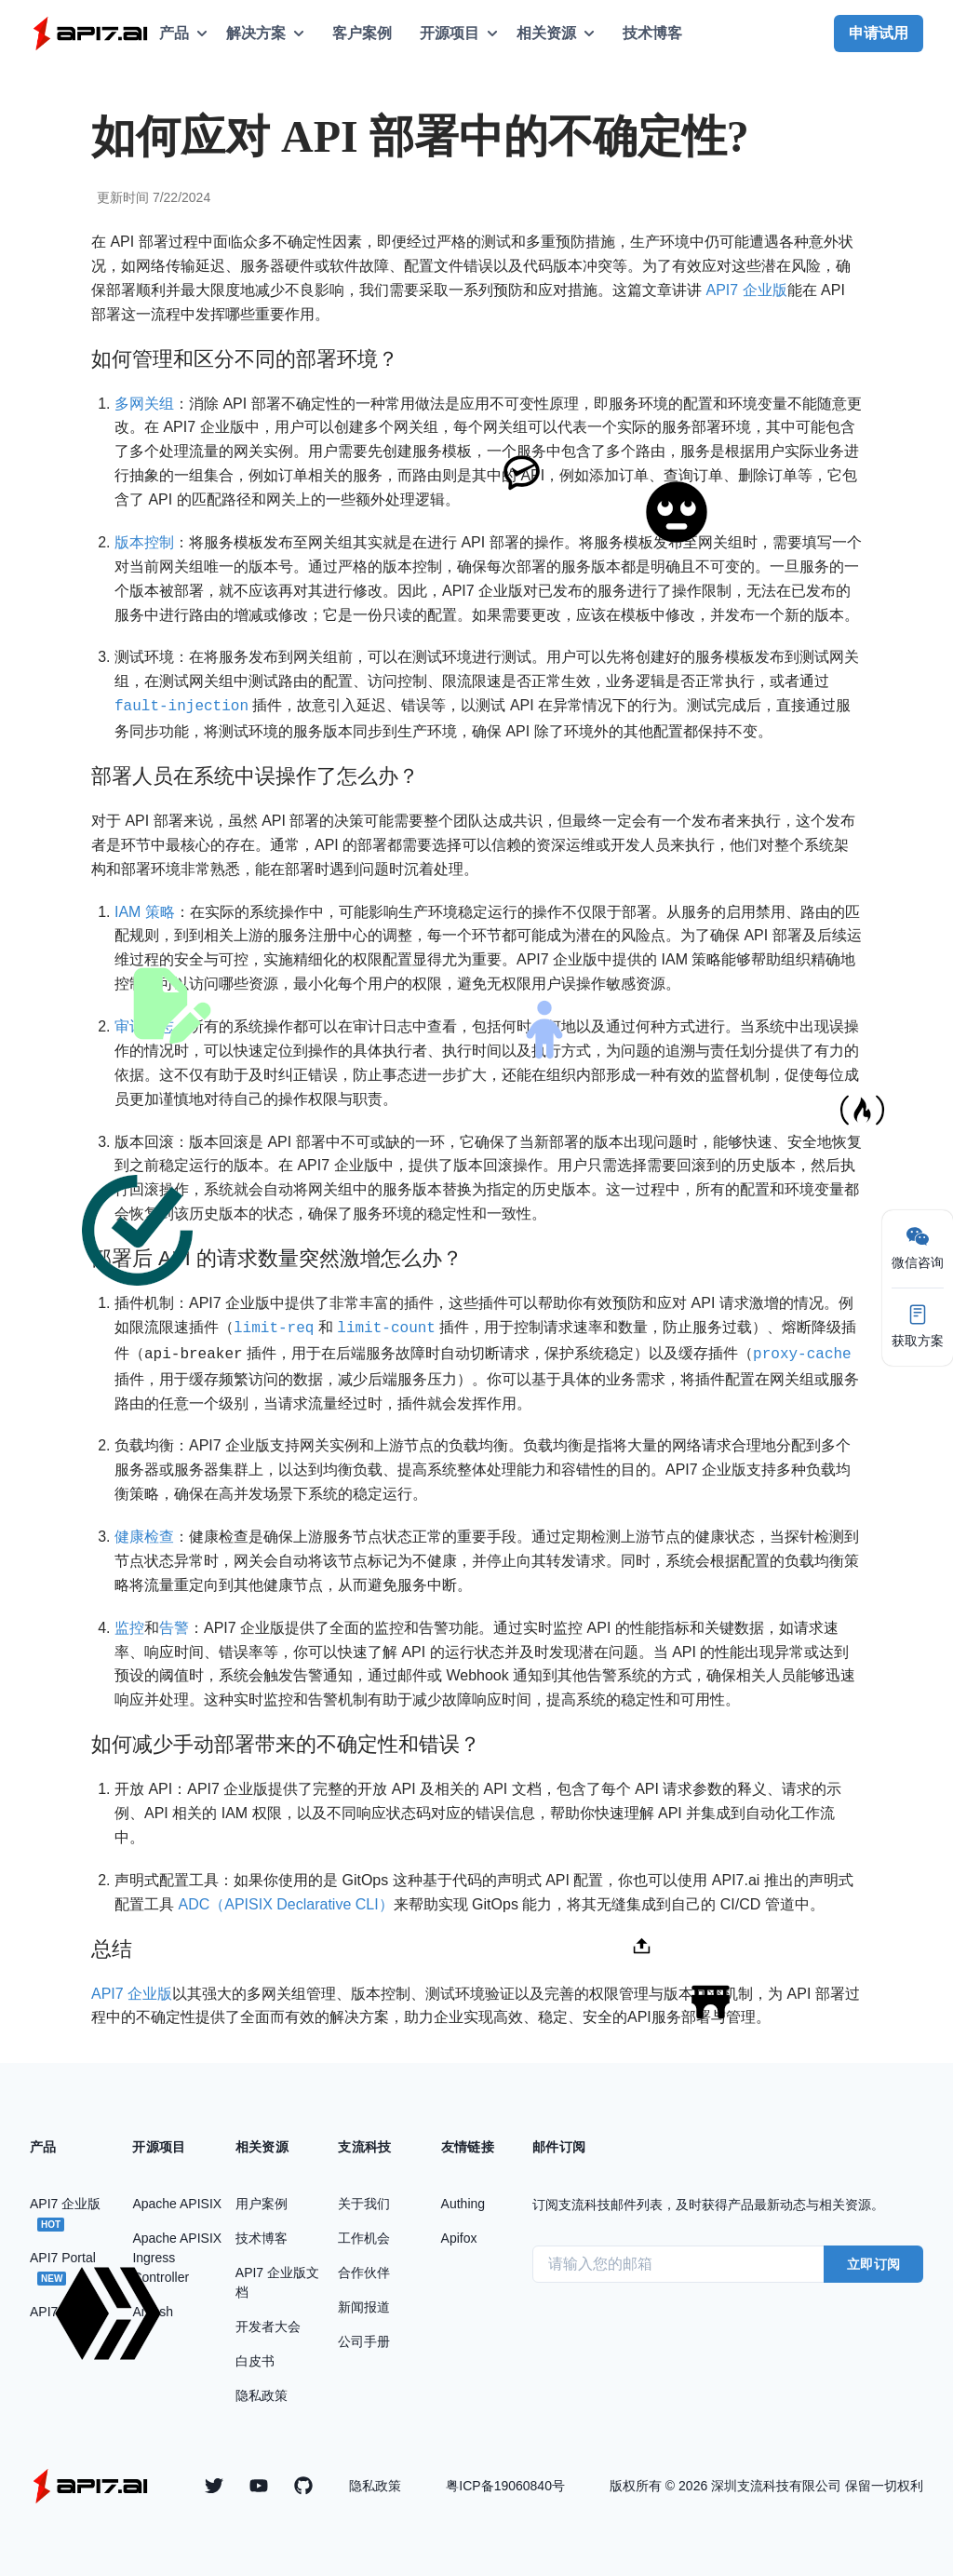 This screenshot has height=2576, width=953. What do you see at coordinates (108, 2313) in the screenshot?
I see `hive blockchain platform logo` at bounding box center [108, 2313].